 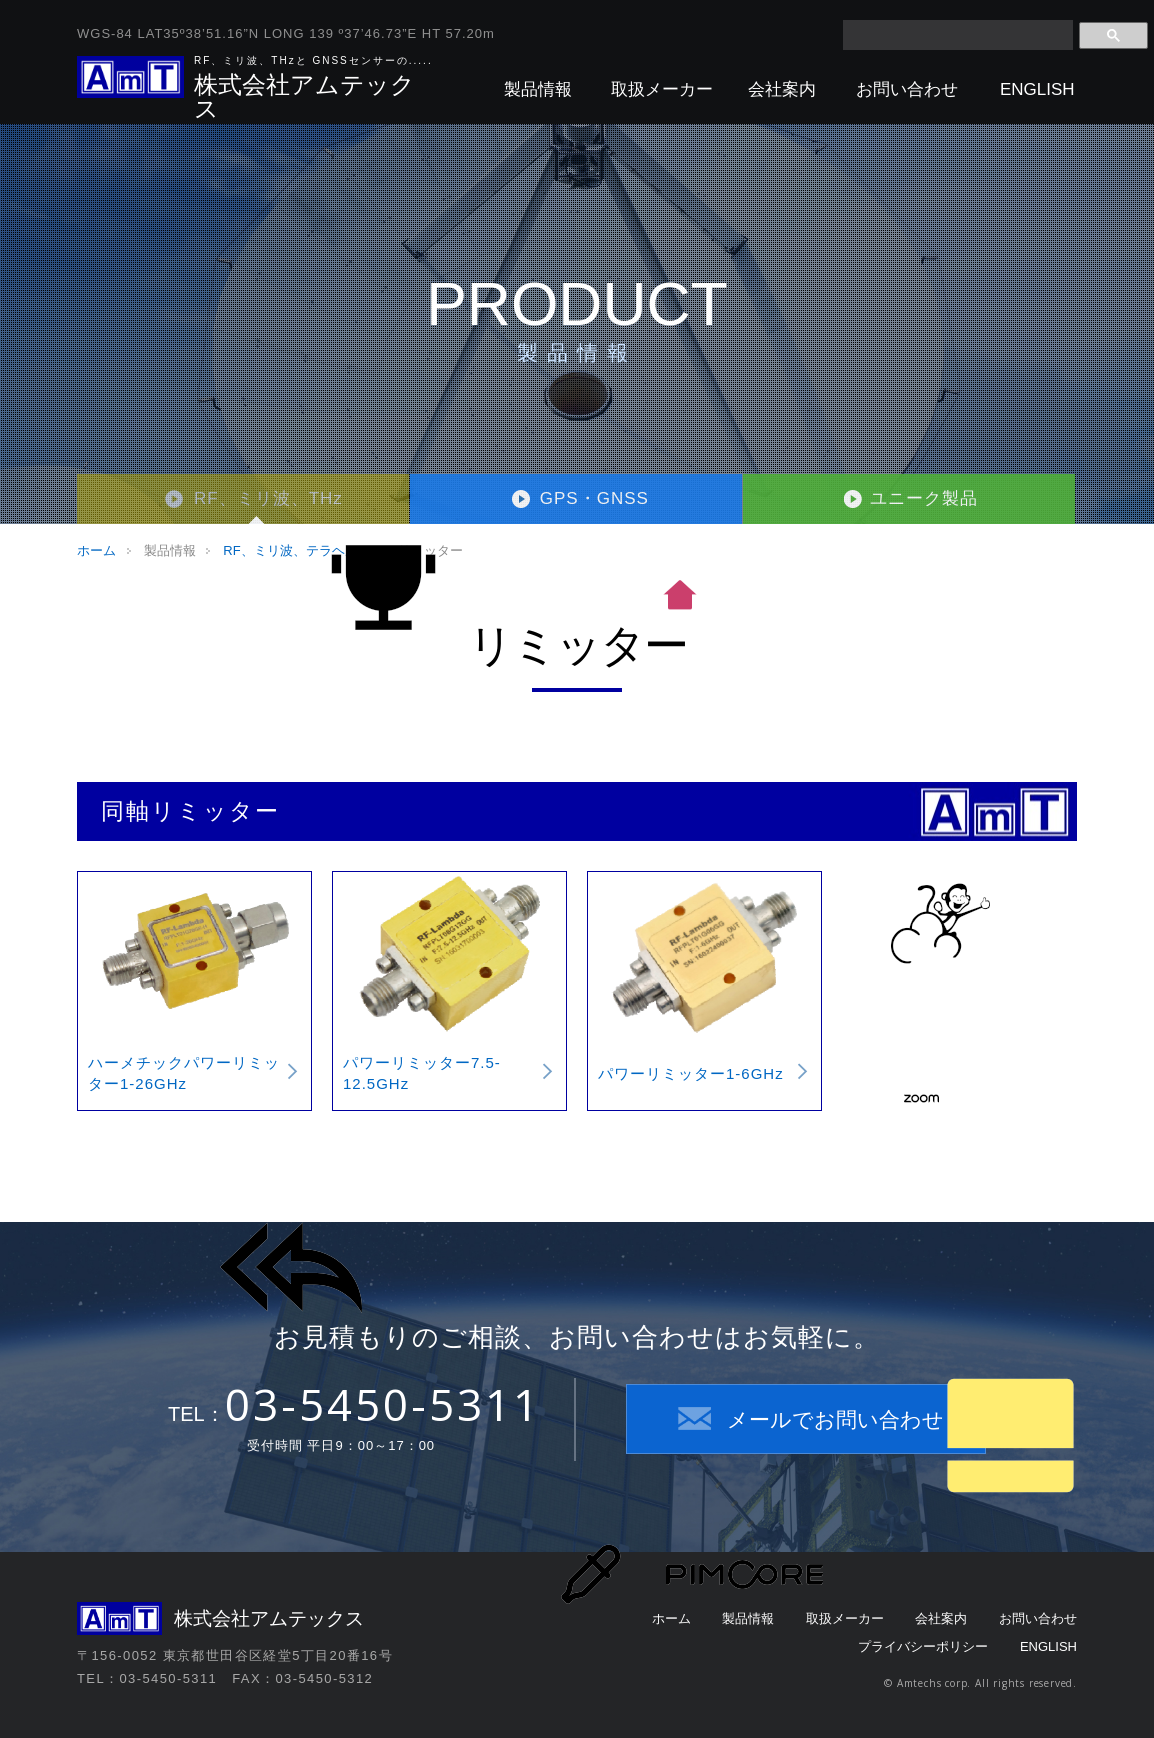 What do you see at coordinates (1010, 1435) in the screenshot?
I see `switch to bottom panel layout` at bounding box center [1010, 1435].